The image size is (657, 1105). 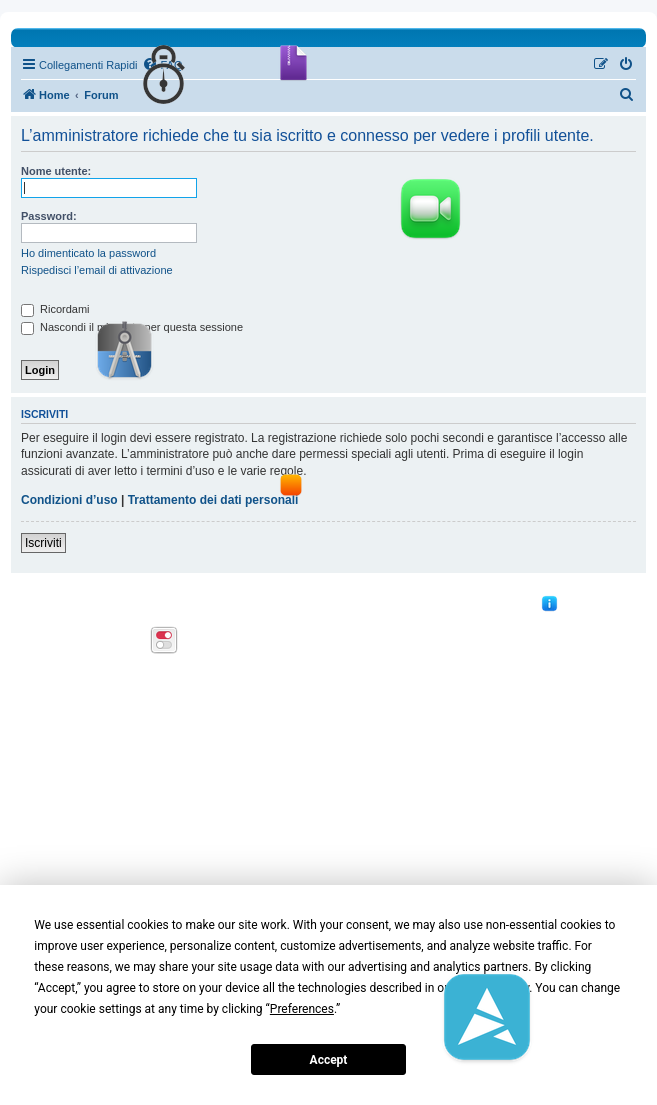 I want to click on a compressed bzip archive file, so click(x=293, y=63).